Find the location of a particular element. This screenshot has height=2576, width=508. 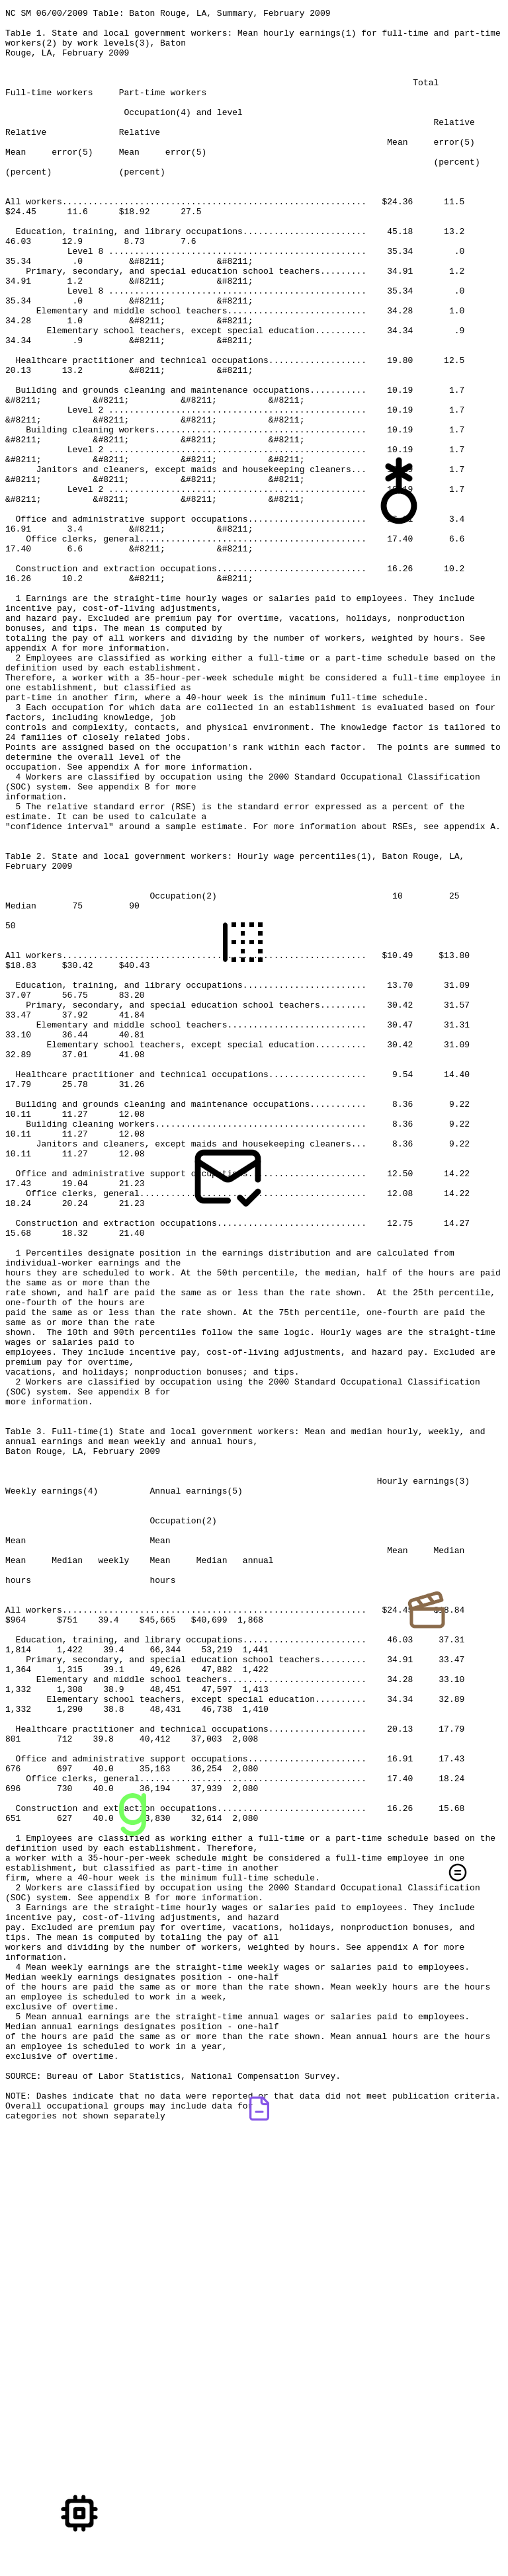

email sent successfully is located at coordinates (228, 1176).